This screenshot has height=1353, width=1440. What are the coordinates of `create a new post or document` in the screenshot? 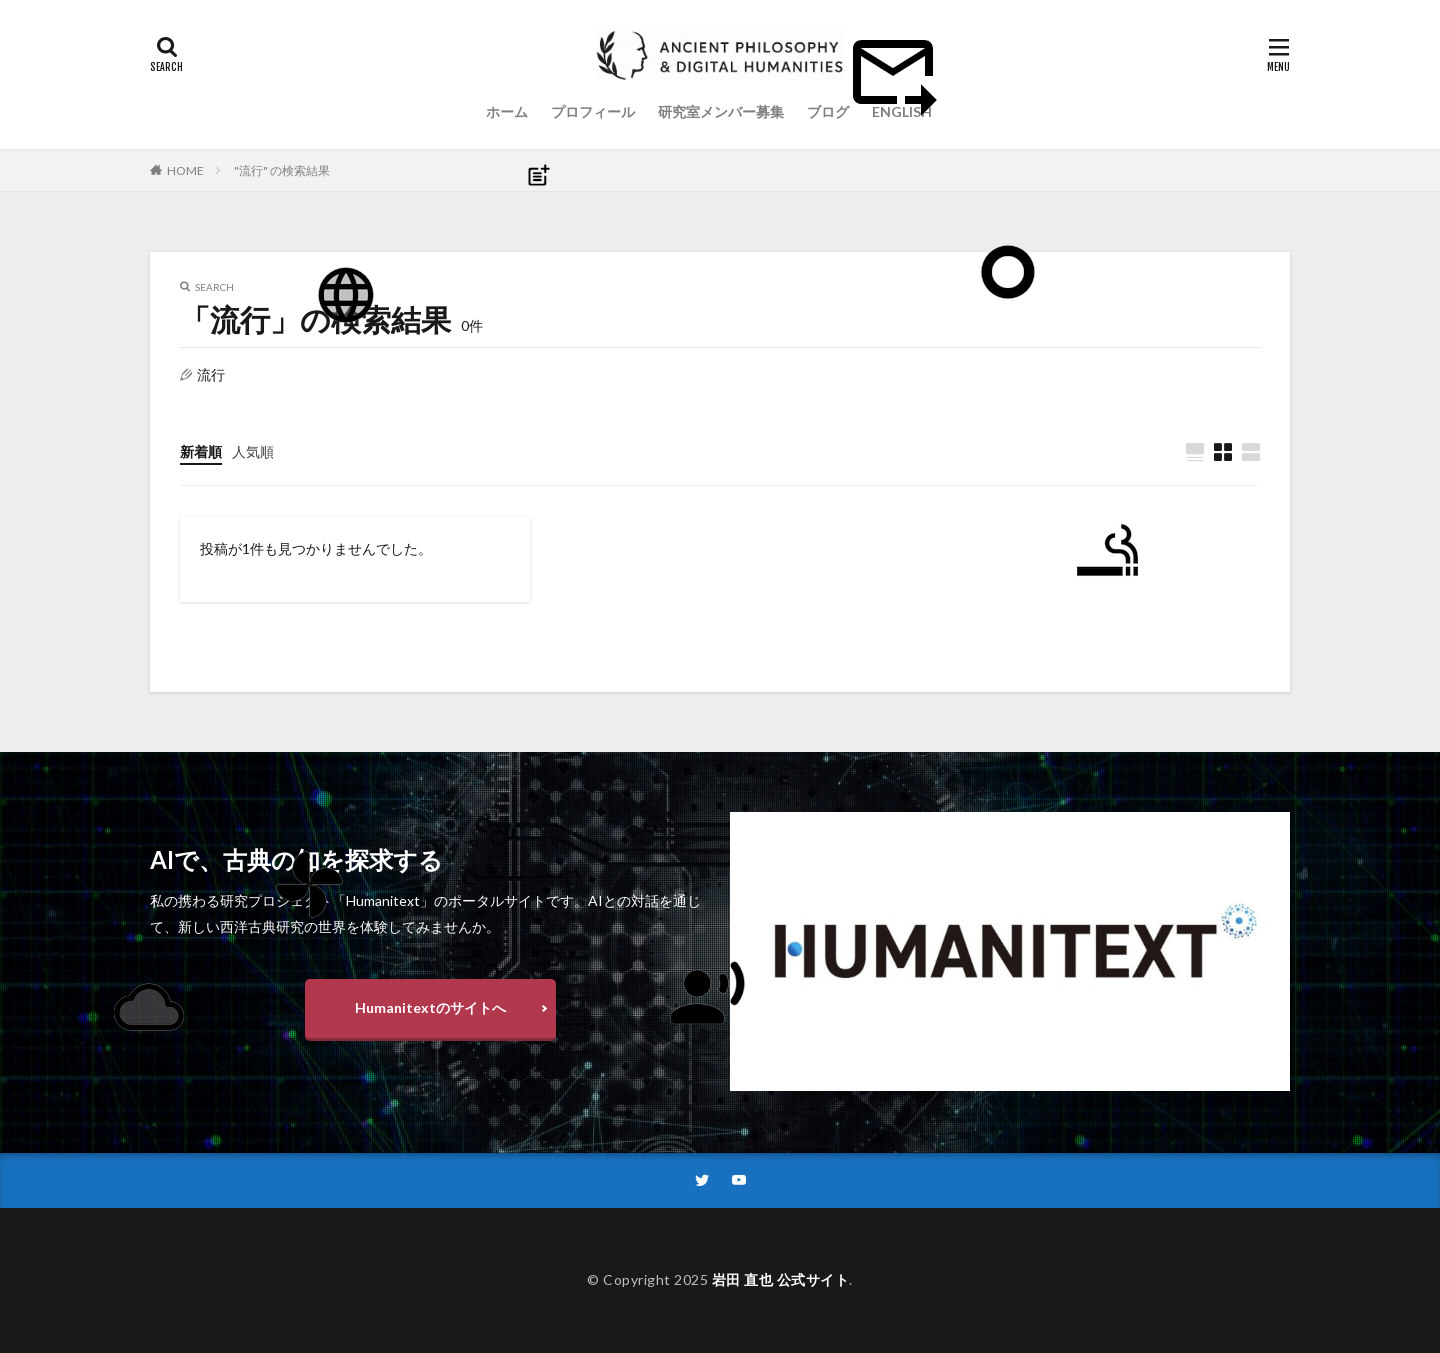 It's located at (538, 175).